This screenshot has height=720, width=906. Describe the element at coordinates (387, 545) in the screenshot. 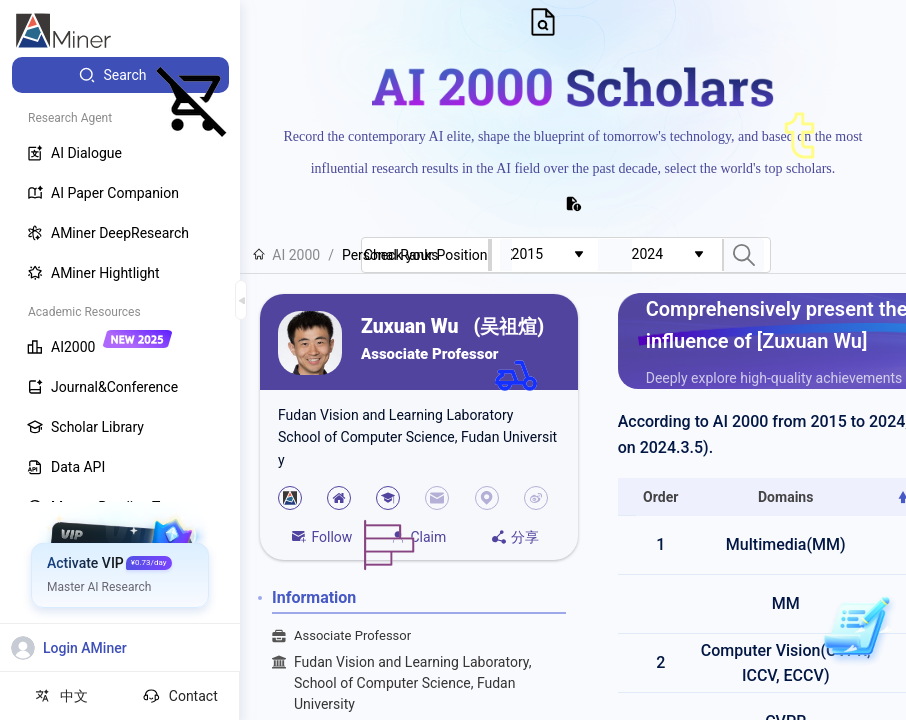

I see `view horizontal bar chart data` at that location.